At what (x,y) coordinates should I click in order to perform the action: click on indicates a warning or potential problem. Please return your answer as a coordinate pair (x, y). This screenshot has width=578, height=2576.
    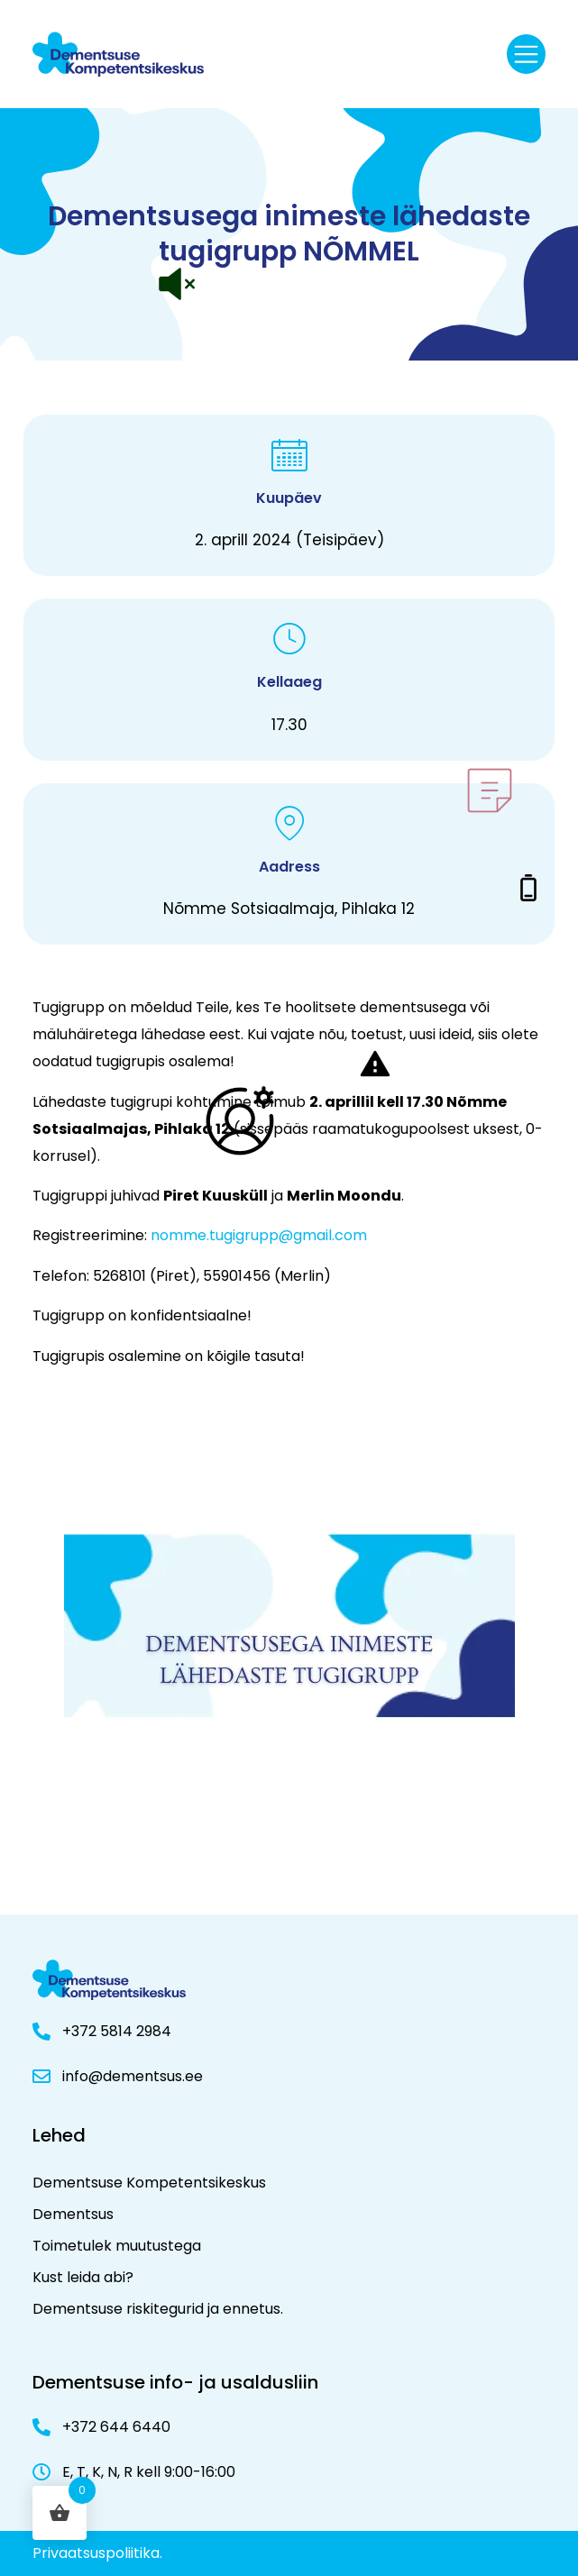
    Looking at the image, I should click on (375, 1064).